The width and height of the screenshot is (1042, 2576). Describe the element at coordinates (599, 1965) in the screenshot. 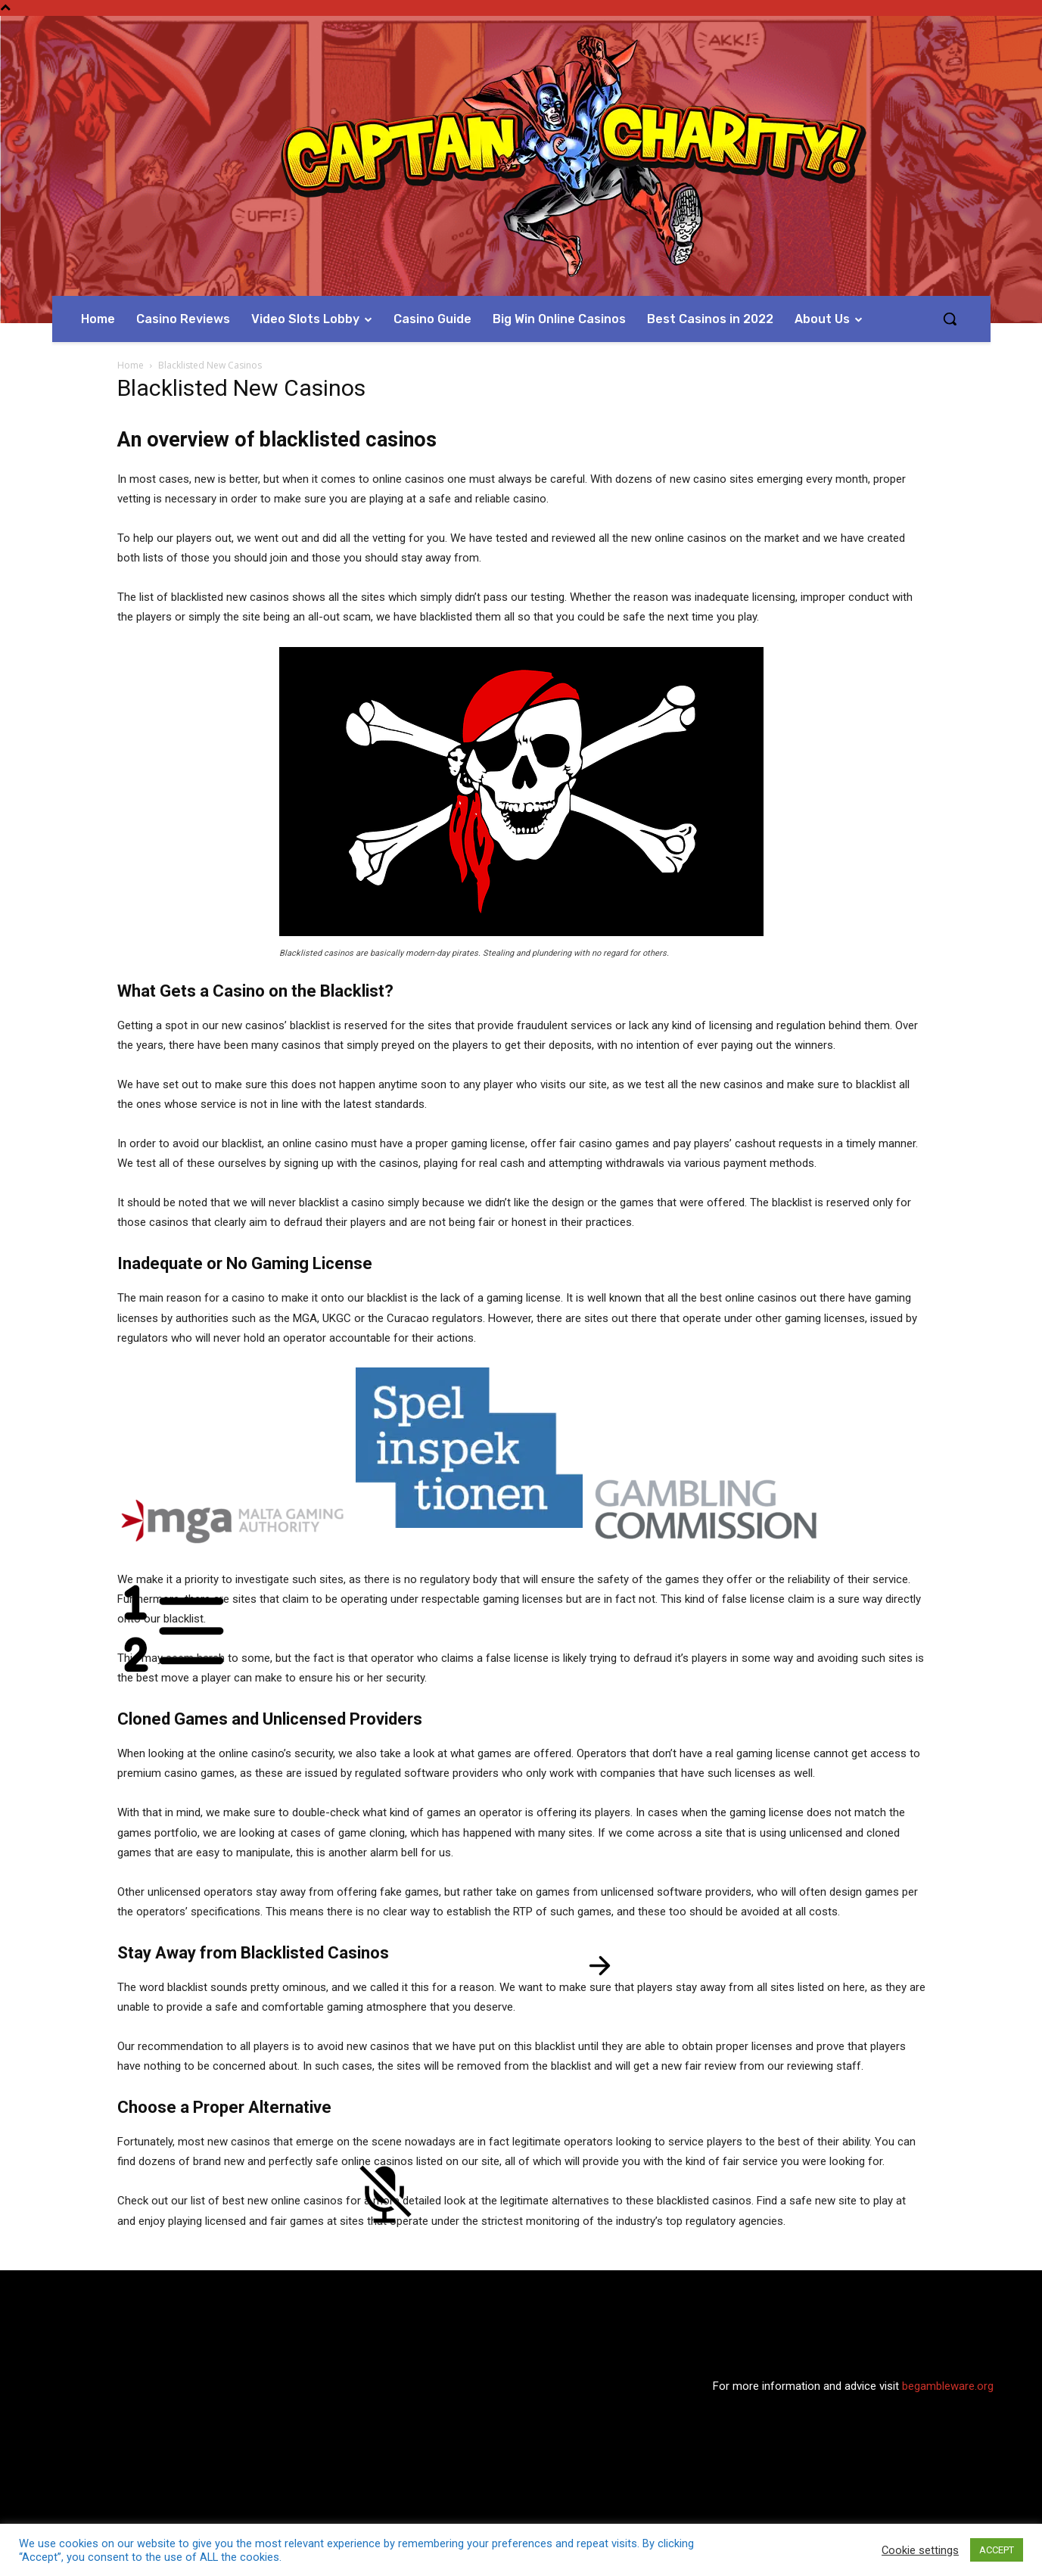

I see `navigate to the next item or screen` at that location.